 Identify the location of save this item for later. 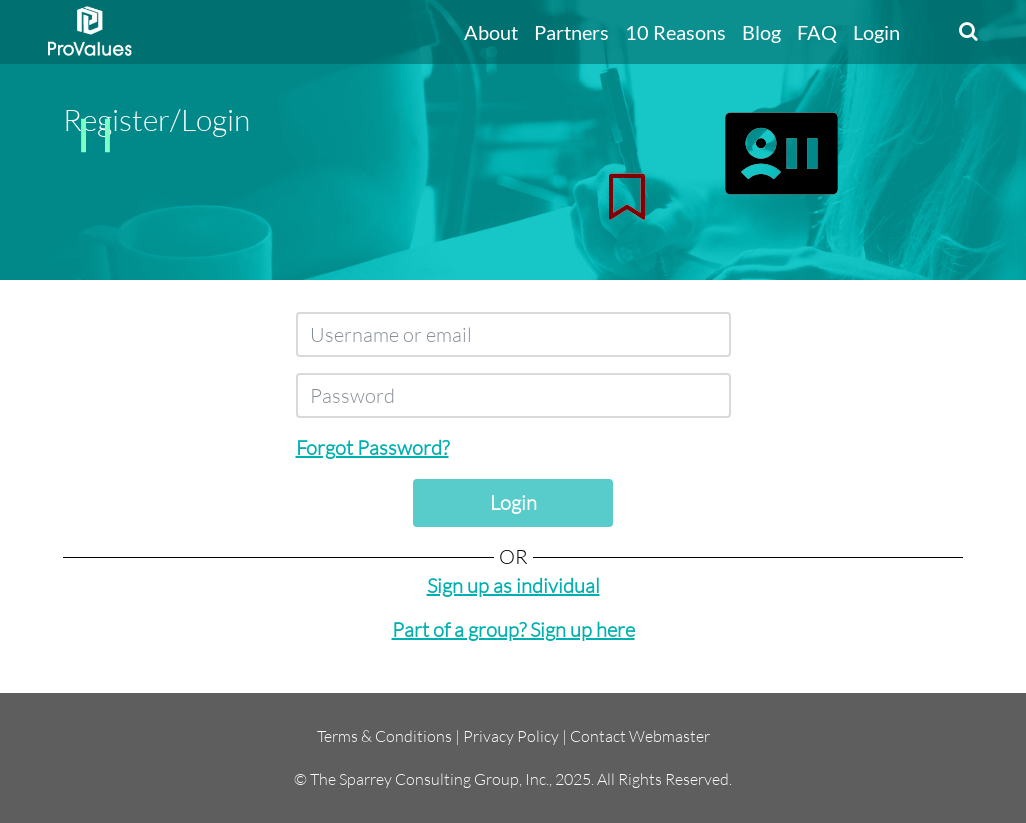
(627, 196).